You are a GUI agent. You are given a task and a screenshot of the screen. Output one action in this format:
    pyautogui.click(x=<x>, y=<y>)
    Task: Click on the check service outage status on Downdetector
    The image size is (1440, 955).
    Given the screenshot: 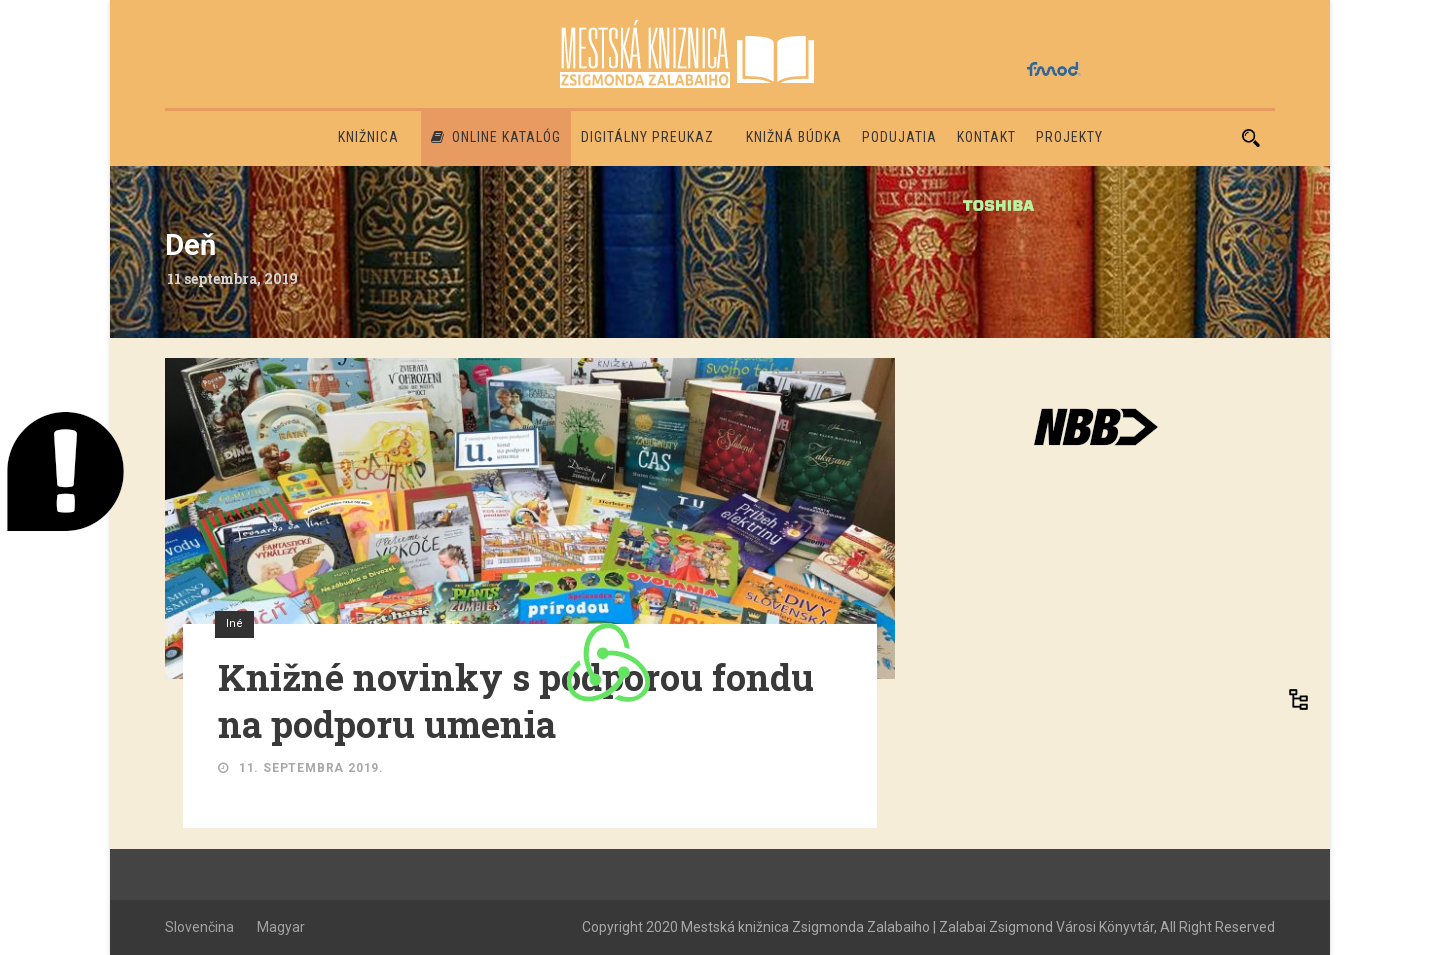 What is the action you would take?
    pyautogui.click(x=65, y=471)
    